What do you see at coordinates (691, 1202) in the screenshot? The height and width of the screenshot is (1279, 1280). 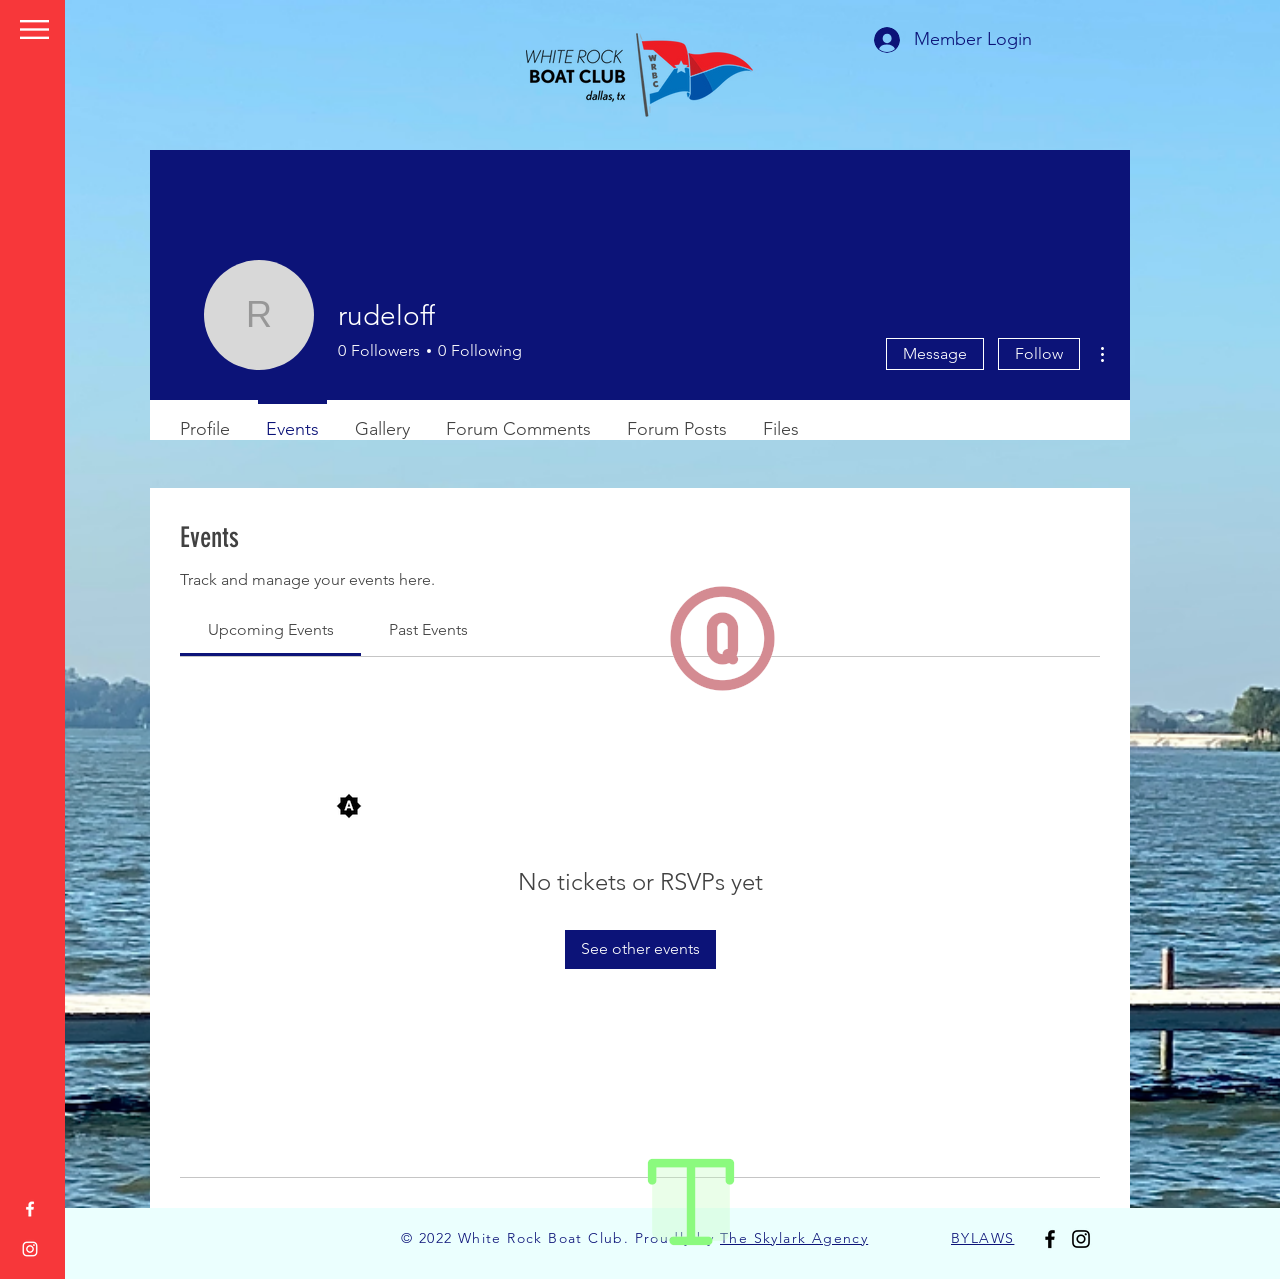 I see `format text or change font style` at bounding box center [691, 1202].